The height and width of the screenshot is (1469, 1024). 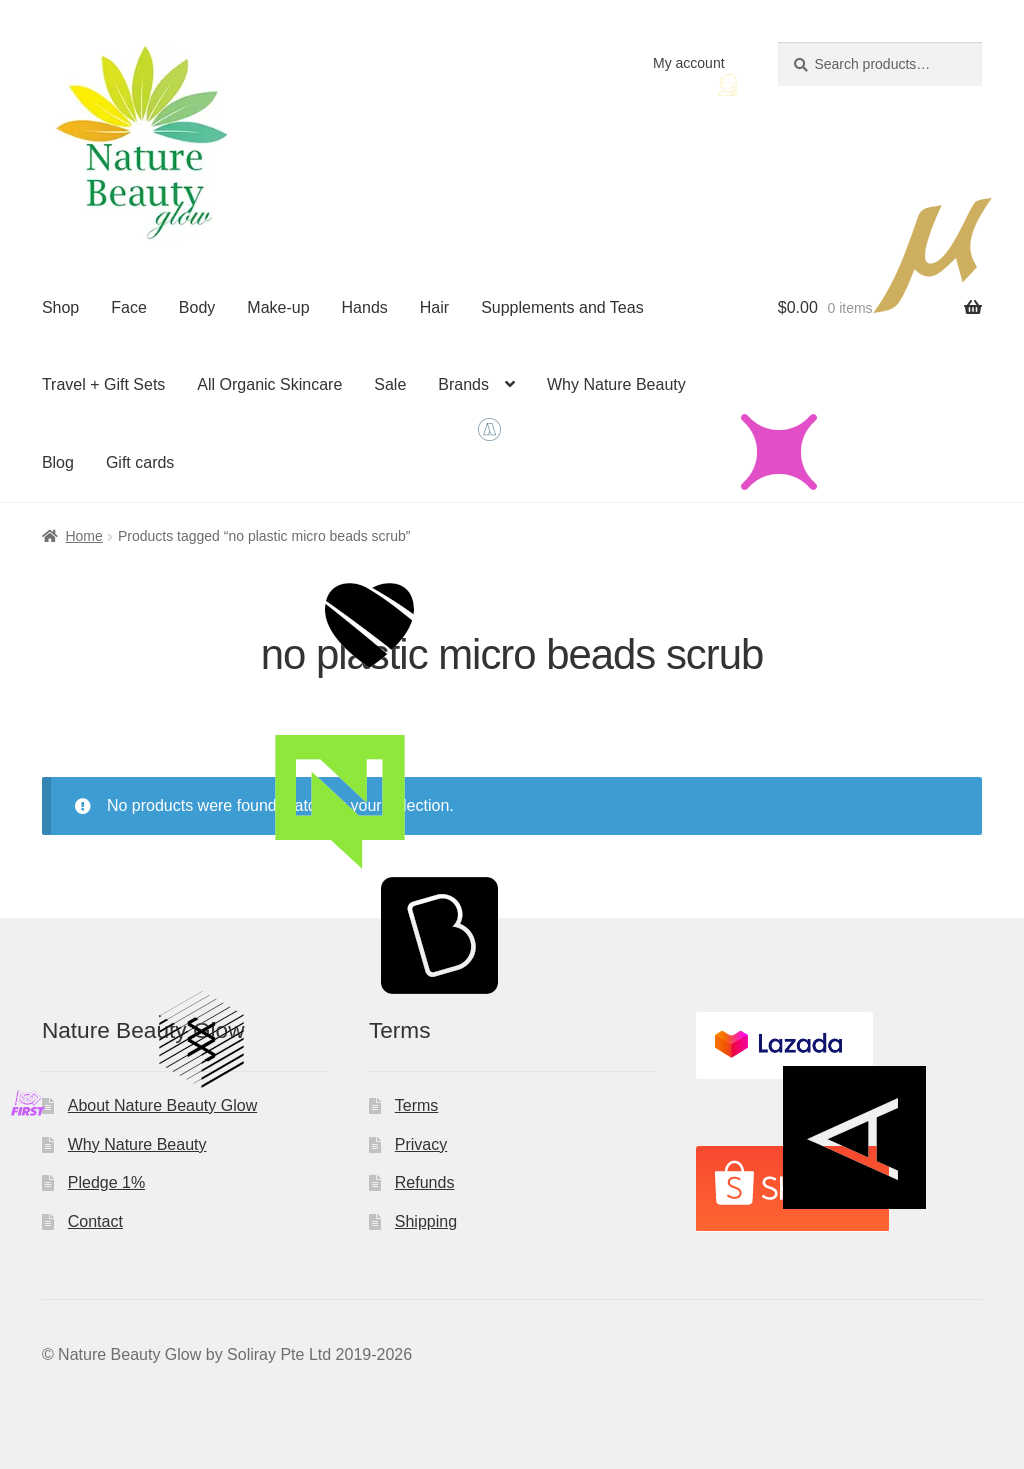 I want to click on FIRST Robotics competition logo, so click(x=28, y=1103).